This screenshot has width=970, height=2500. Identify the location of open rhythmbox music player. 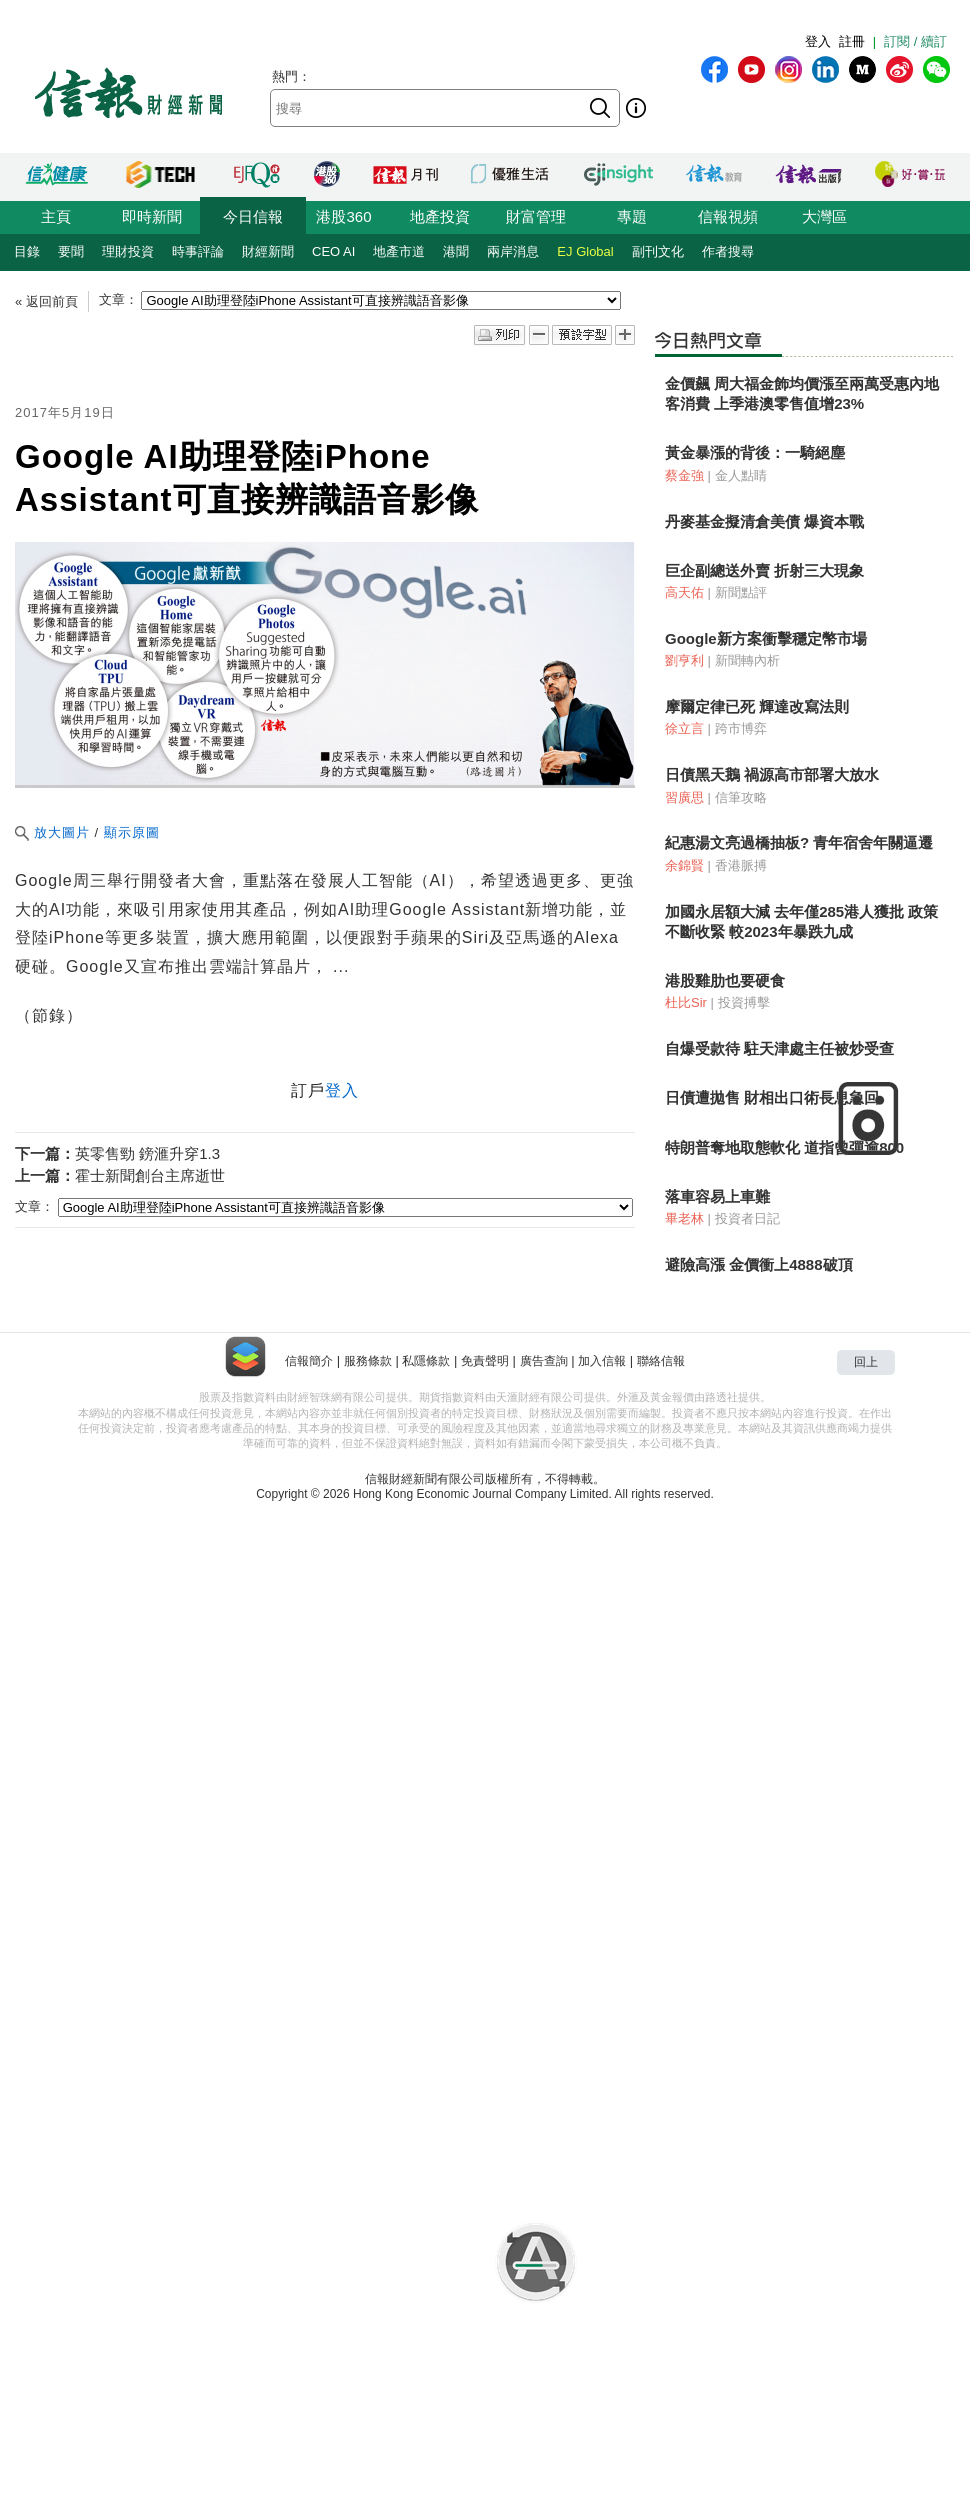
(870, 1118).